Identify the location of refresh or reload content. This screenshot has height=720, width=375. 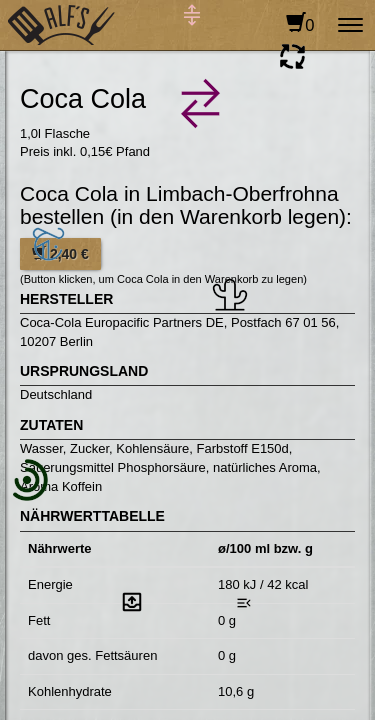
(292, 56).